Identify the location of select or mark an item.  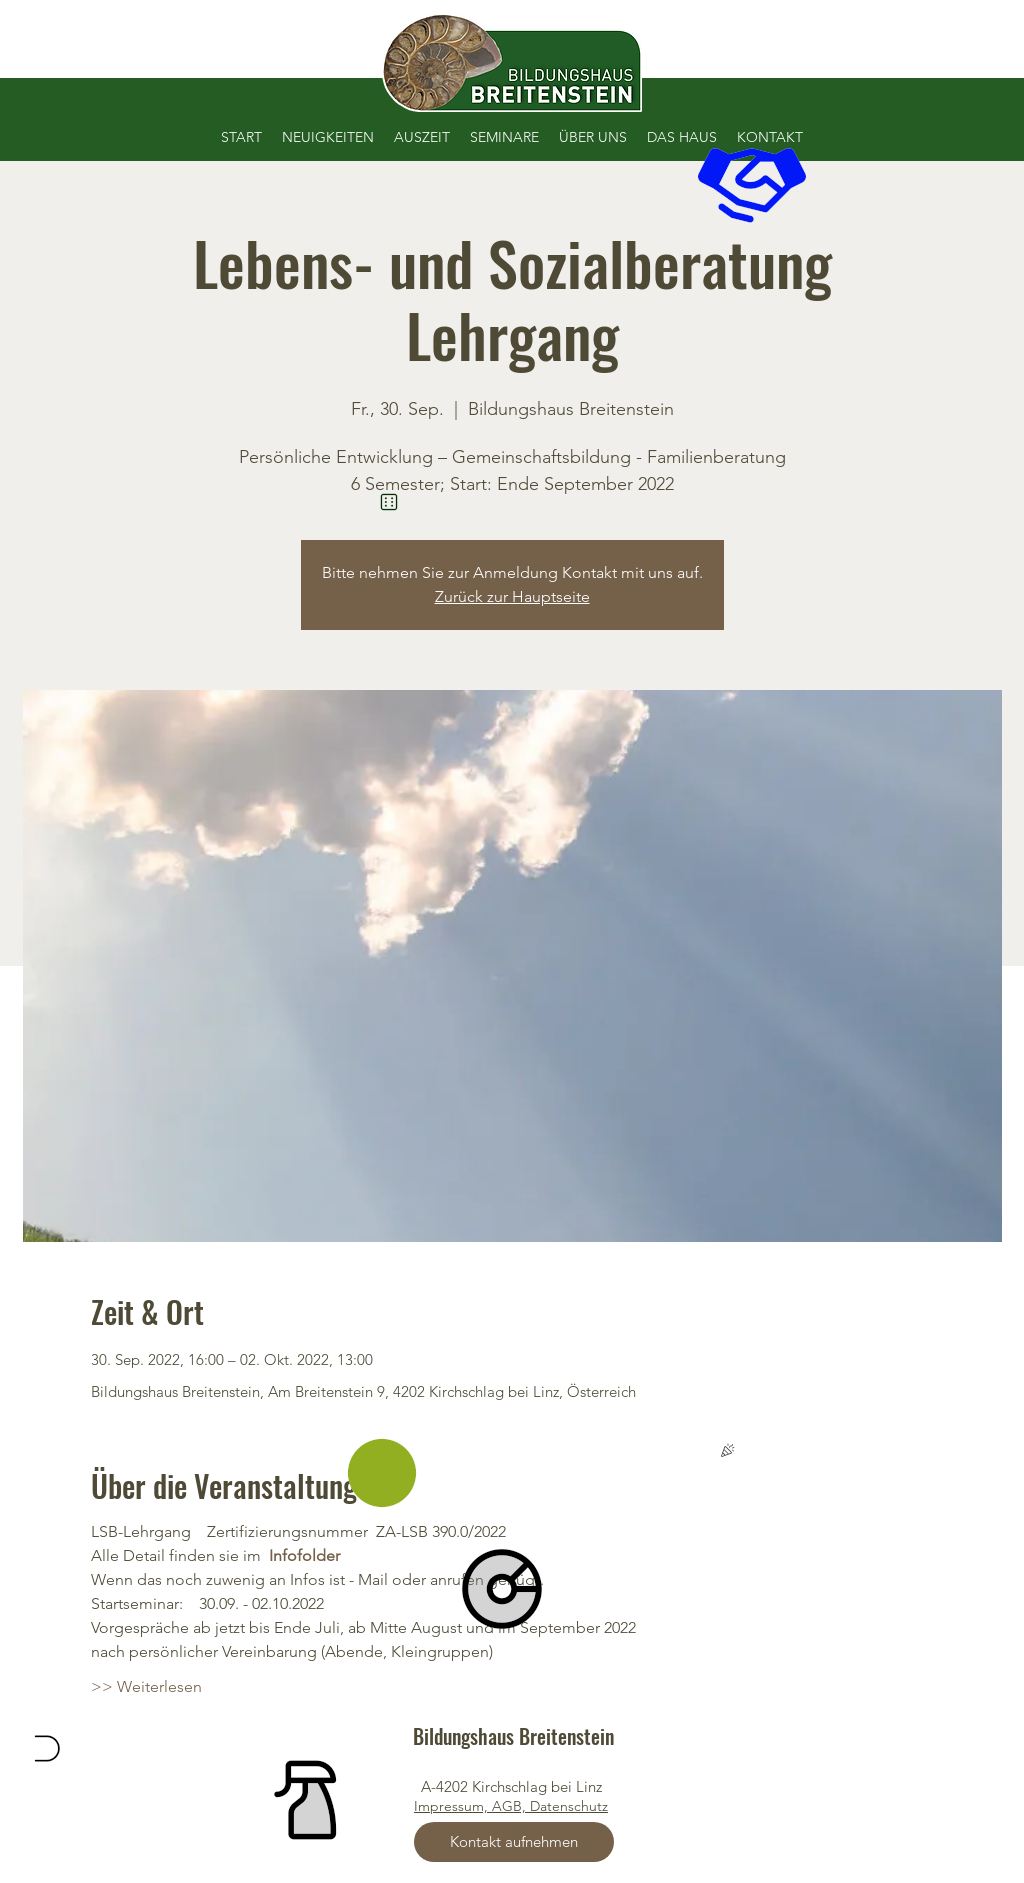
(382, 1473).